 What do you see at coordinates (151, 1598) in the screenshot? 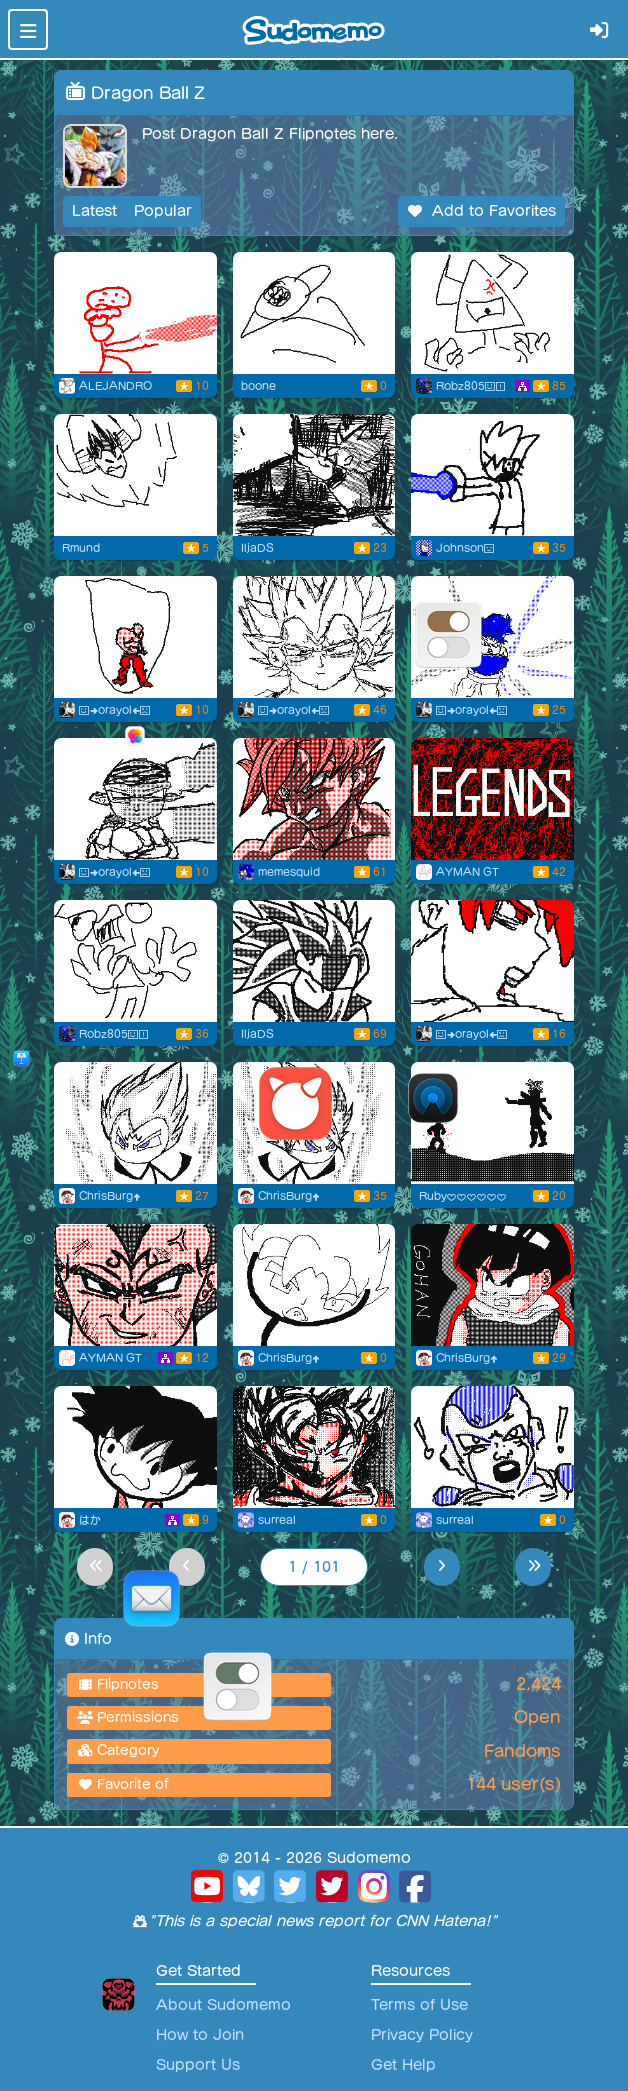
I see `open the Mail app` at bounding box center [151, 1598].